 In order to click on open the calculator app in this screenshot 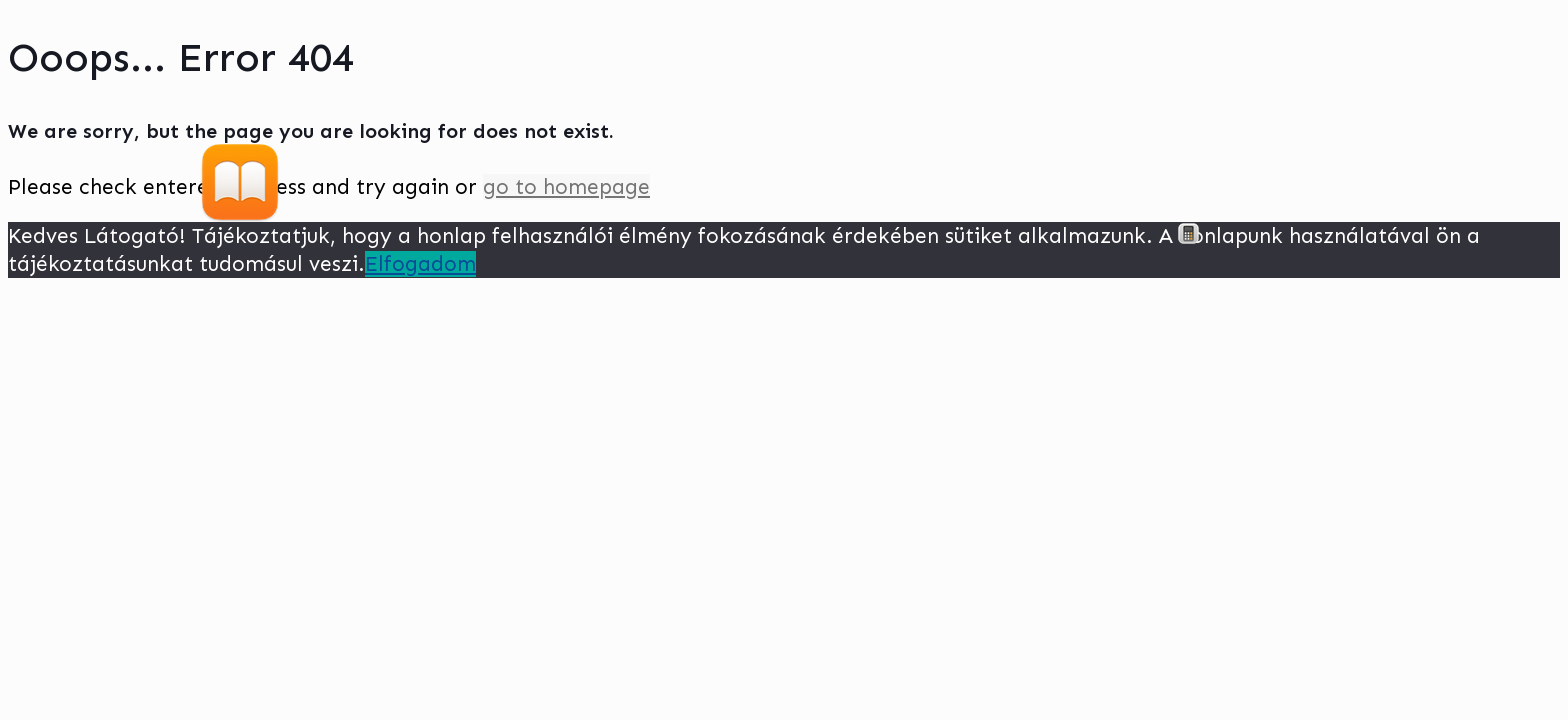, I will do `click(1188, 233)`.